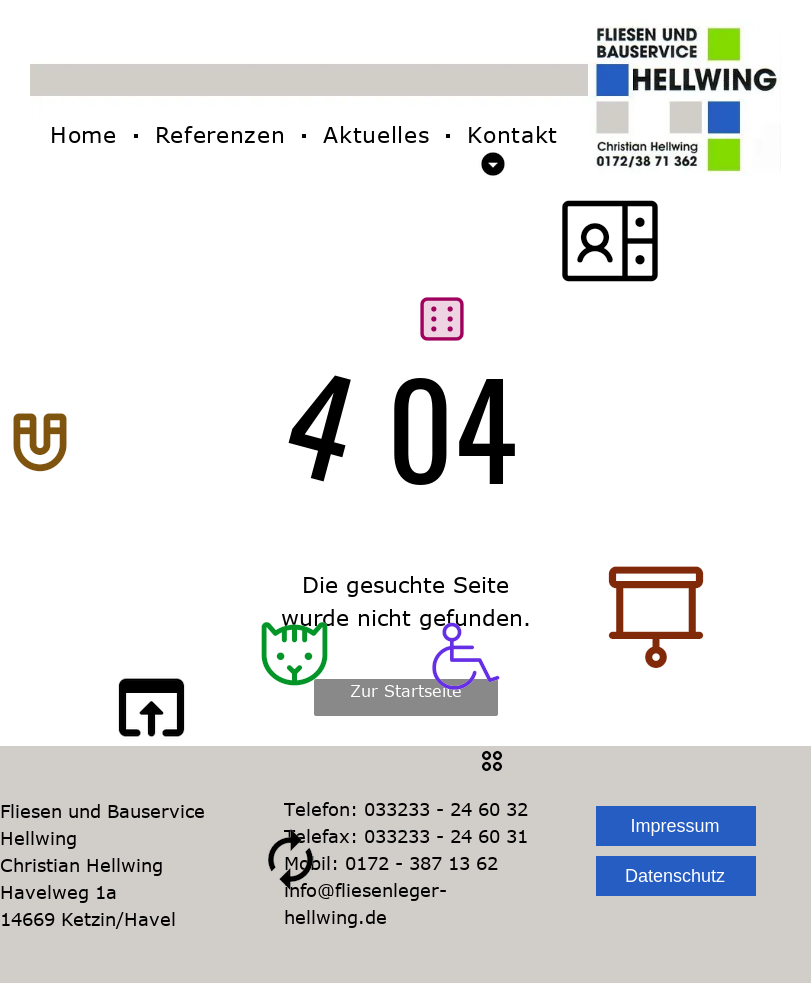 Image resolution: width=811 pixels, height=983 pixels. What do you see at coordinates (290, 859) in the screenshot?
I see `refresh or reload content` at bounding box center [290, 859].